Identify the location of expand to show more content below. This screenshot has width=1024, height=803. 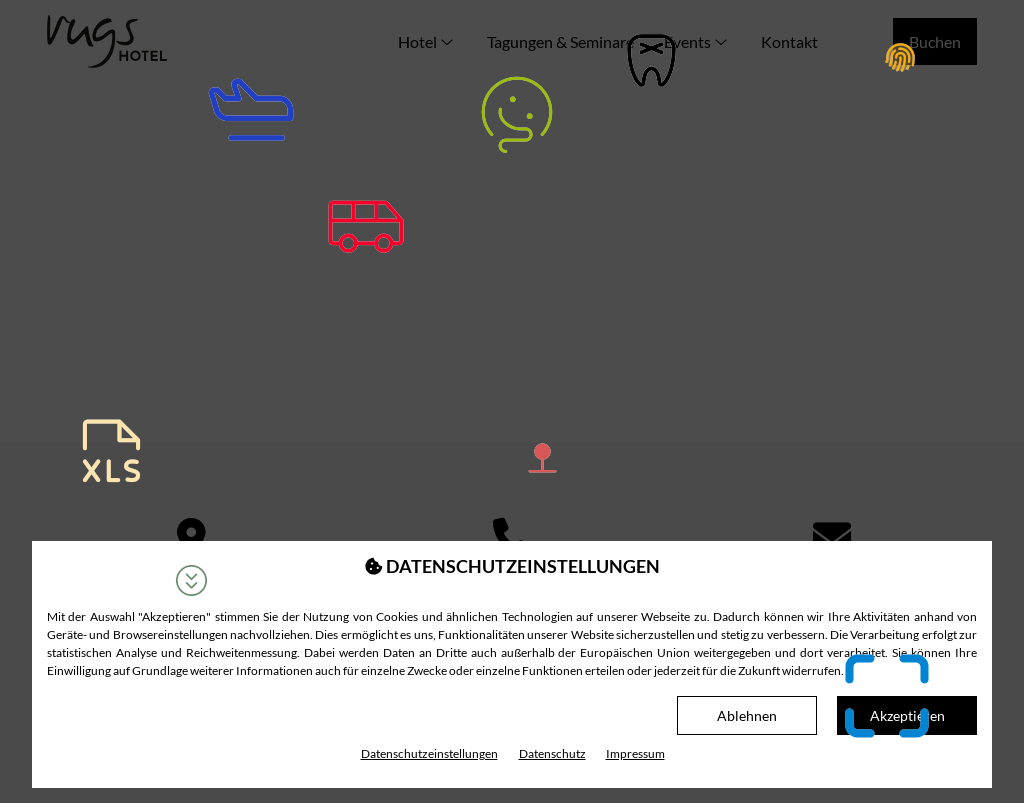
(191, 580).